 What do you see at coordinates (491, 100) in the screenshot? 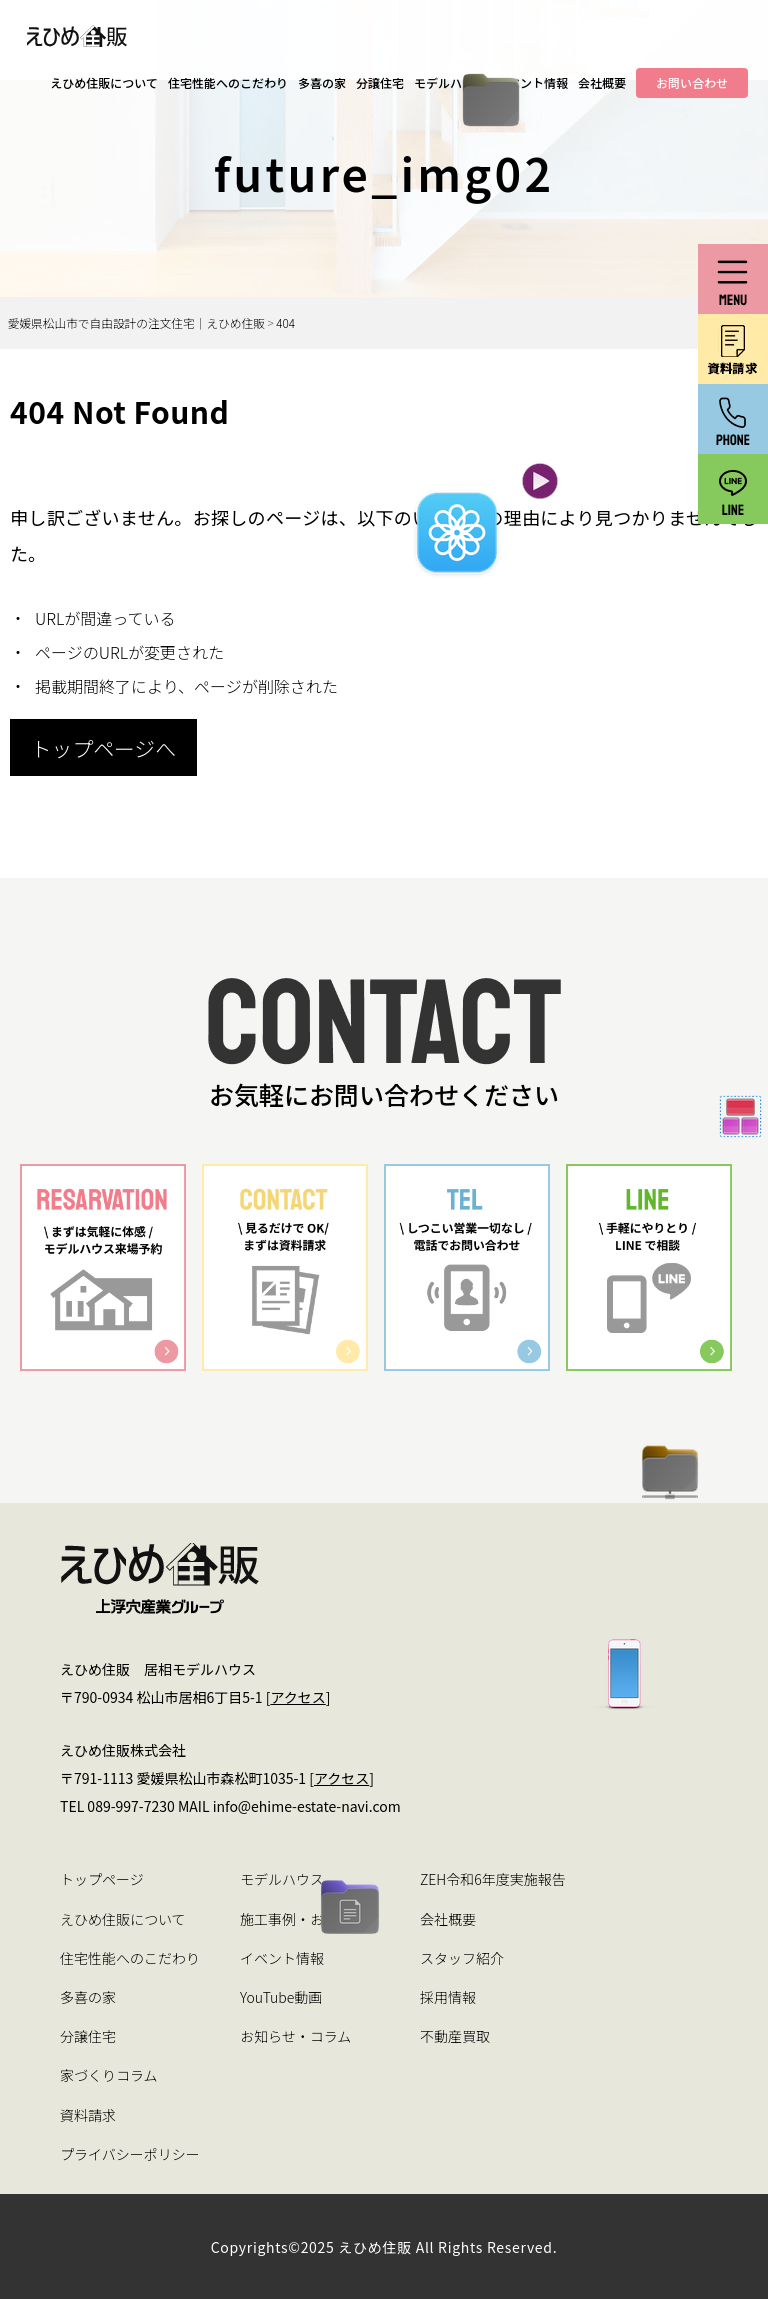
I see `open folder to view contents` at bounding box center [491, 100].